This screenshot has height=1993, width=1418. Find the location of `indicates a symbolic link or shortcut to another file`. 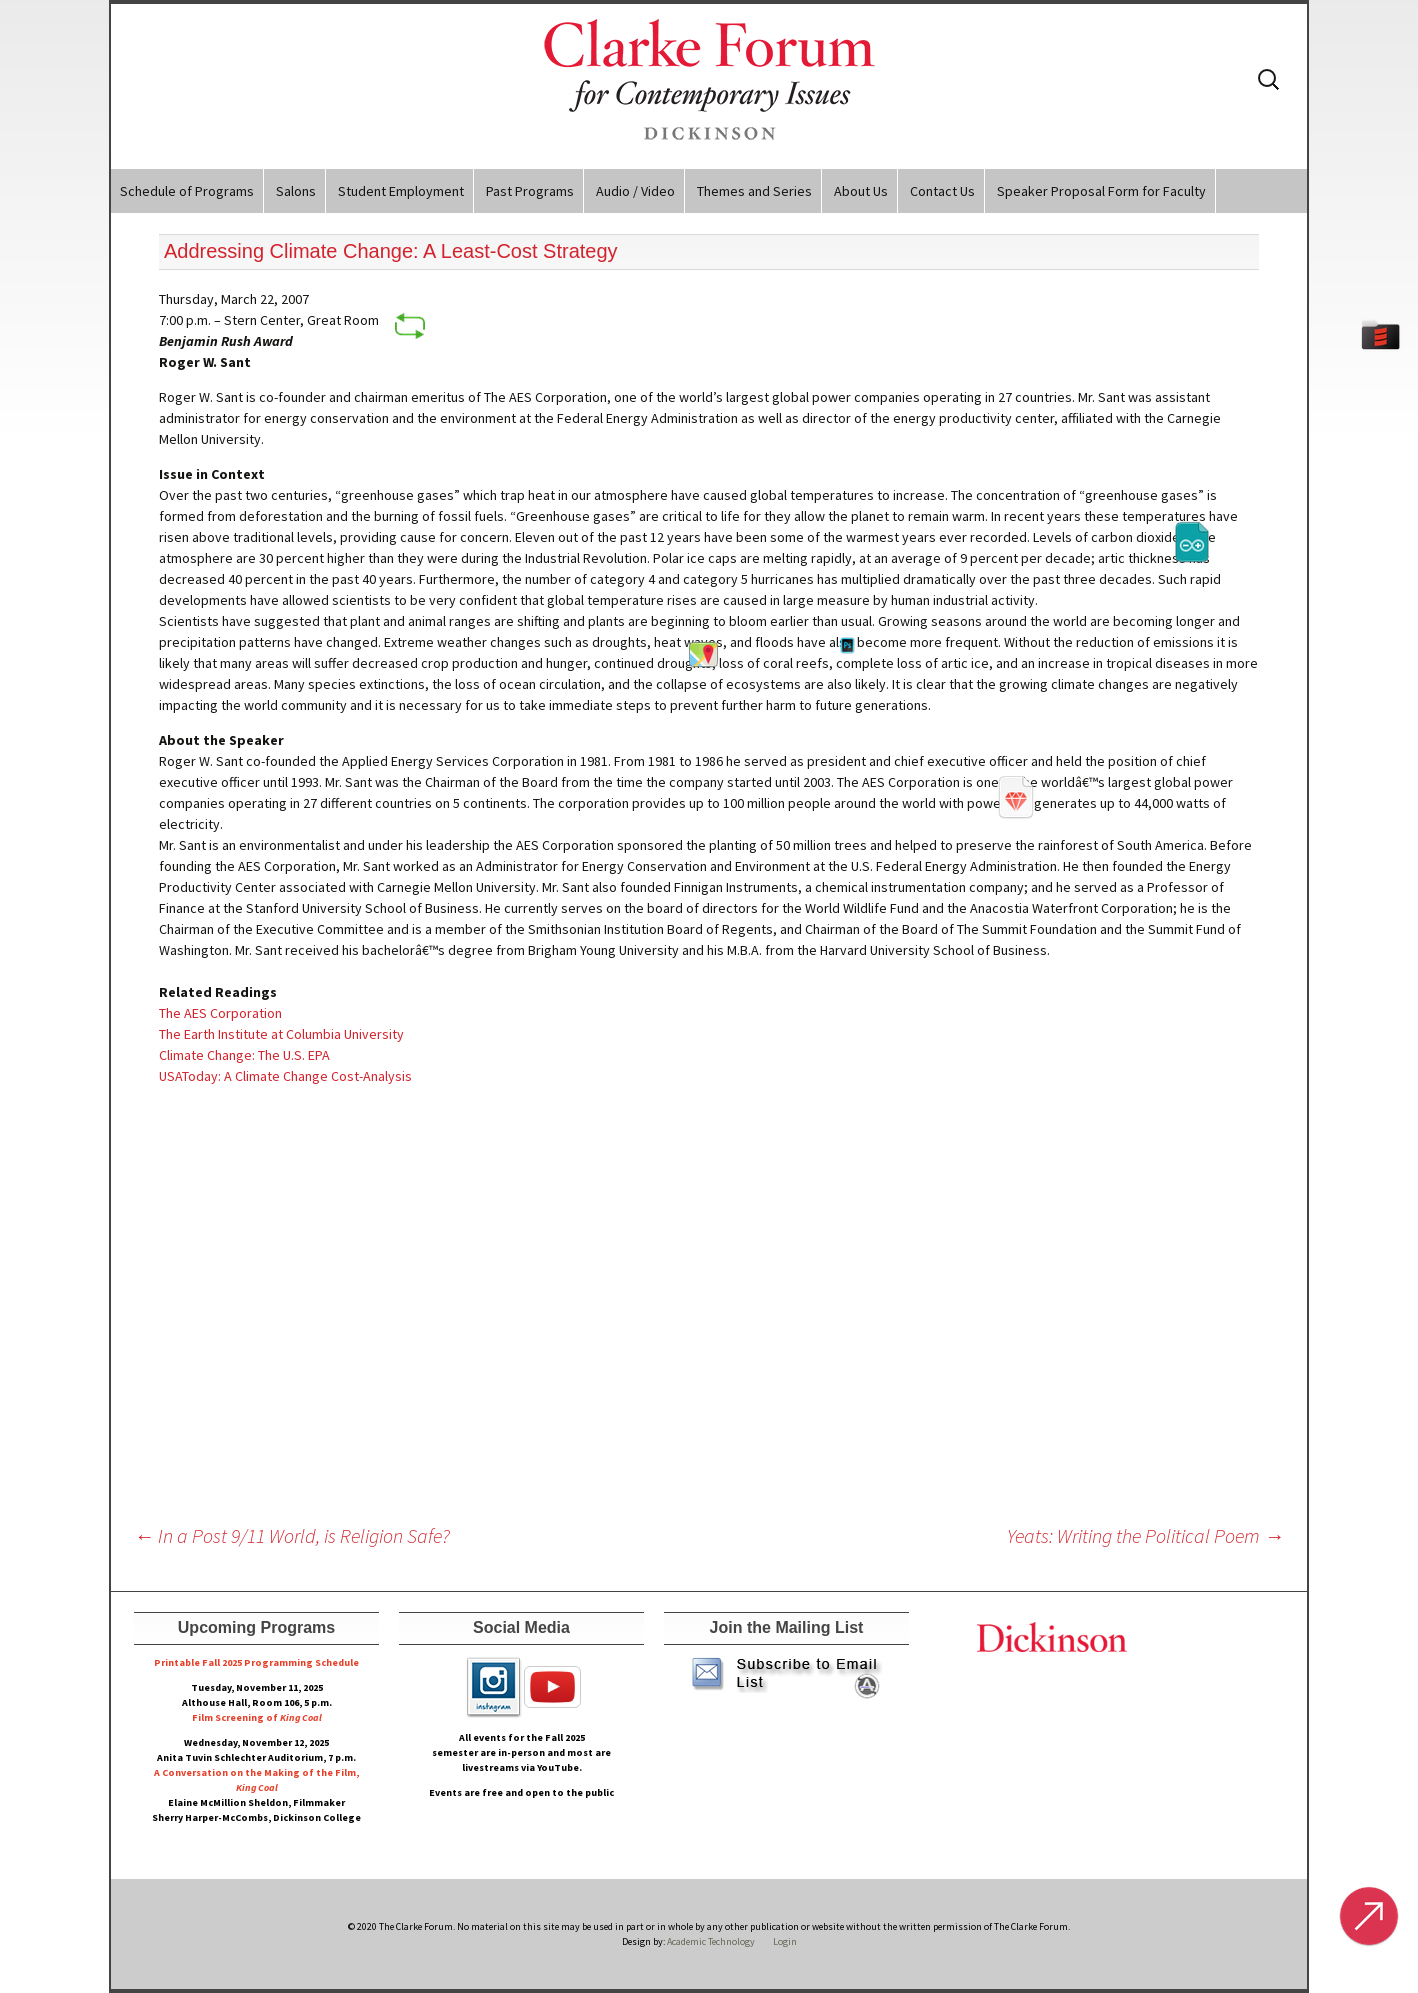

indicates a symbolic link or shortcut to another file is located at coordinates (1369, 1916).